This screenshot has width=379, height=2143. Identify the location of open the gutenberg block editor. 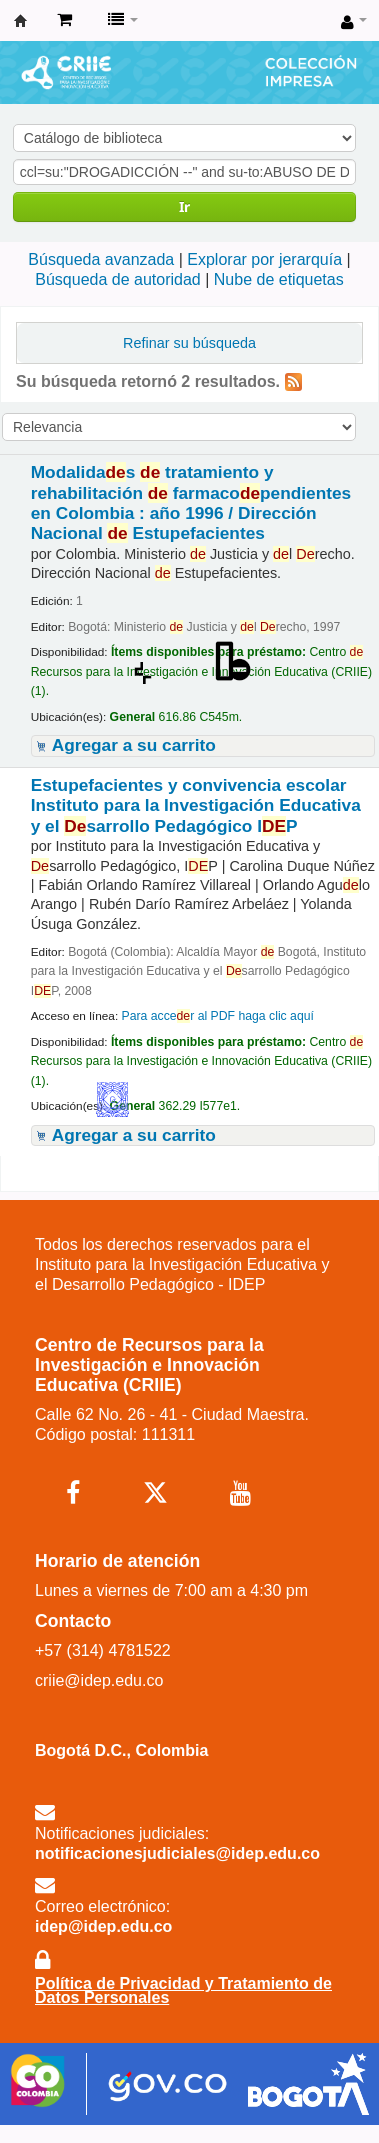
(112, 1099).